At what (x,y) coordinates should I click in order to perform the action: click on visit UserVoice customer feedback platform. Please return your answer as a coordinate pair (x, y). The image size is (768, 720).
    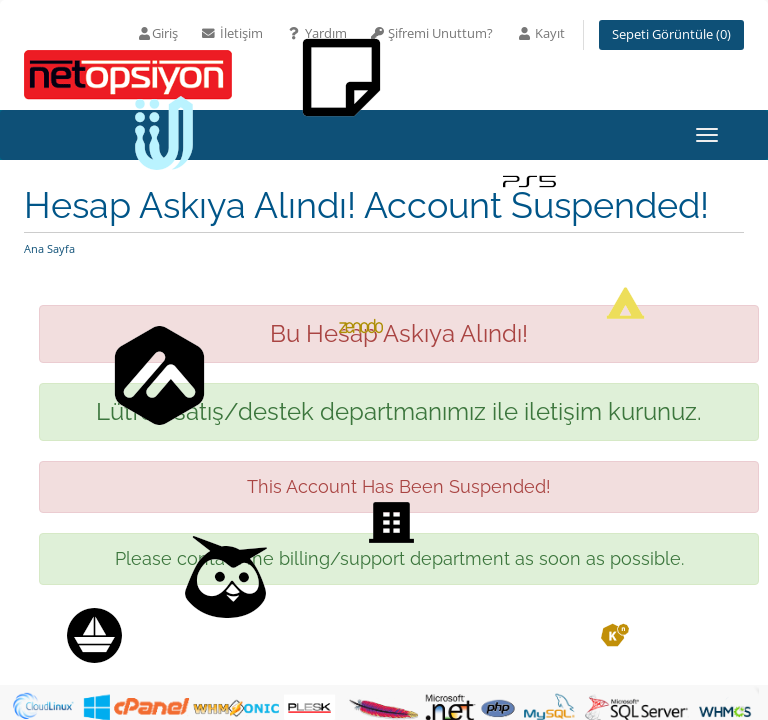
    Looking at the image, I should click on (164, 133).